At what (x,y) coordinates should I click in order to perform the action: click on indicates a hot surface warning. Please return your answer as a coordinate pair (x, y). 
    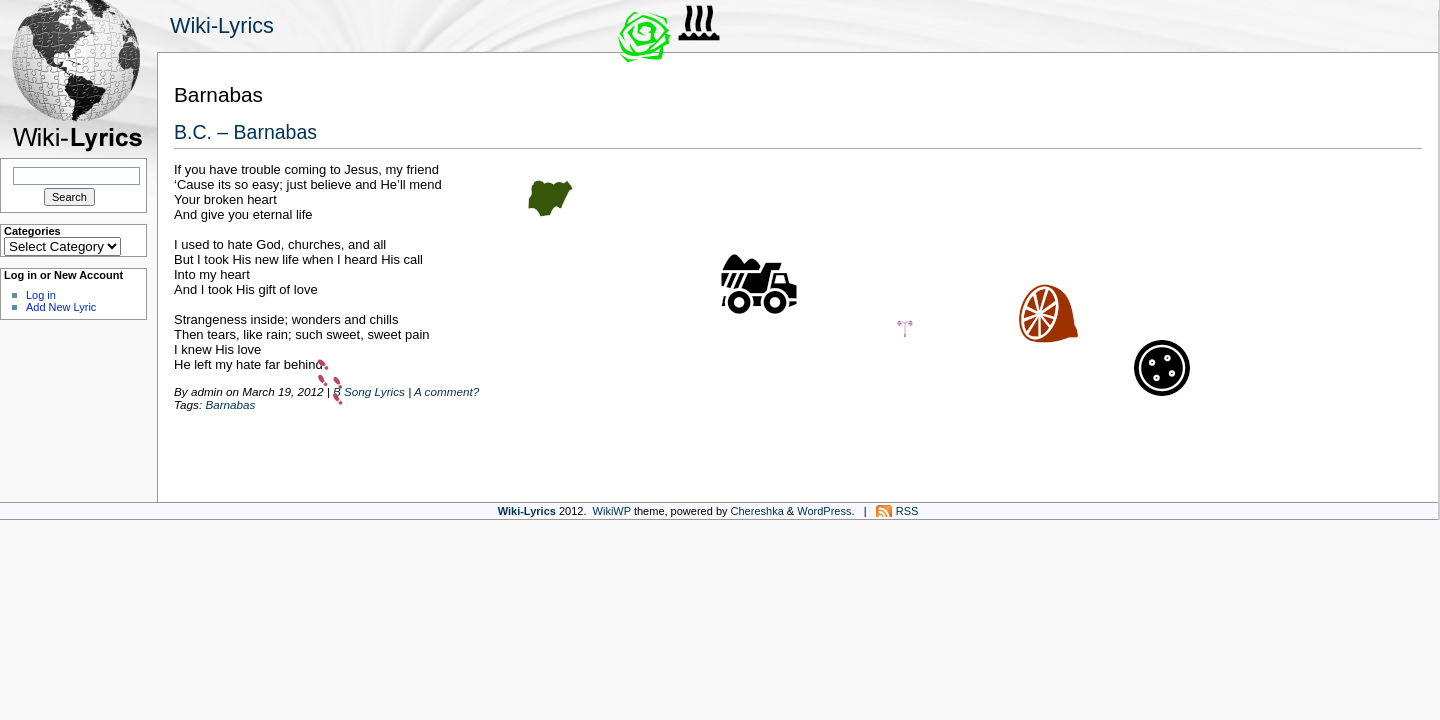
    Looking at the image, I should click on (699, 23).